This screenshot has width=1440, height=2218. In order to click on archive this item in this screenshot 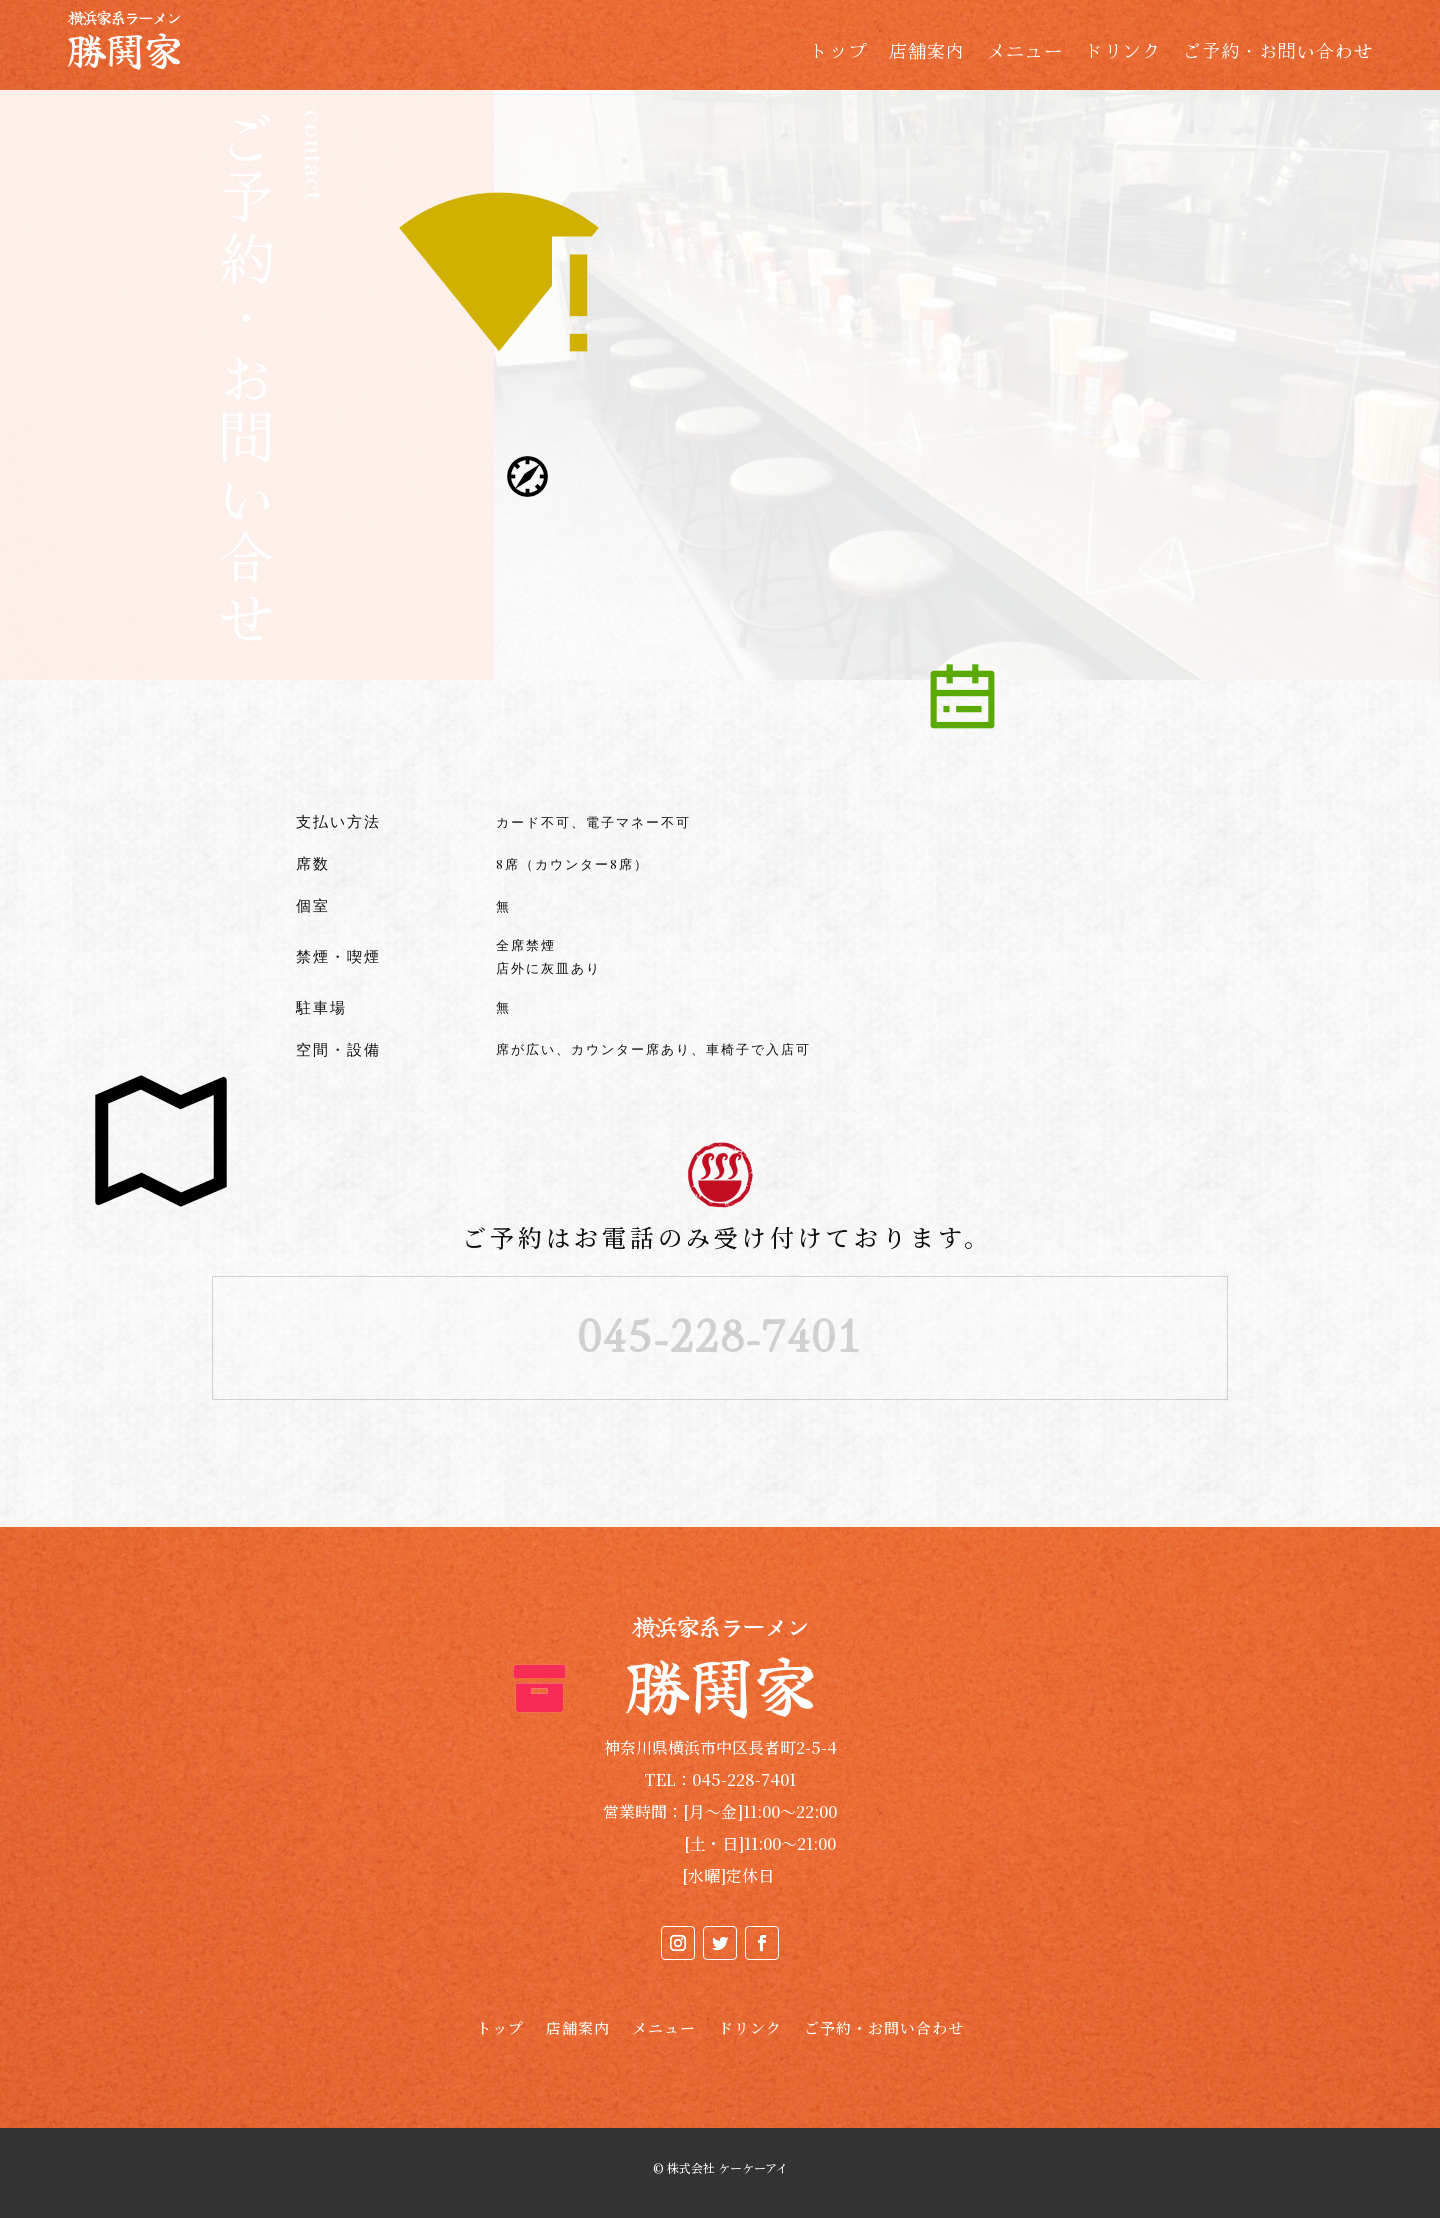, I will do `click(539, 1688)`.